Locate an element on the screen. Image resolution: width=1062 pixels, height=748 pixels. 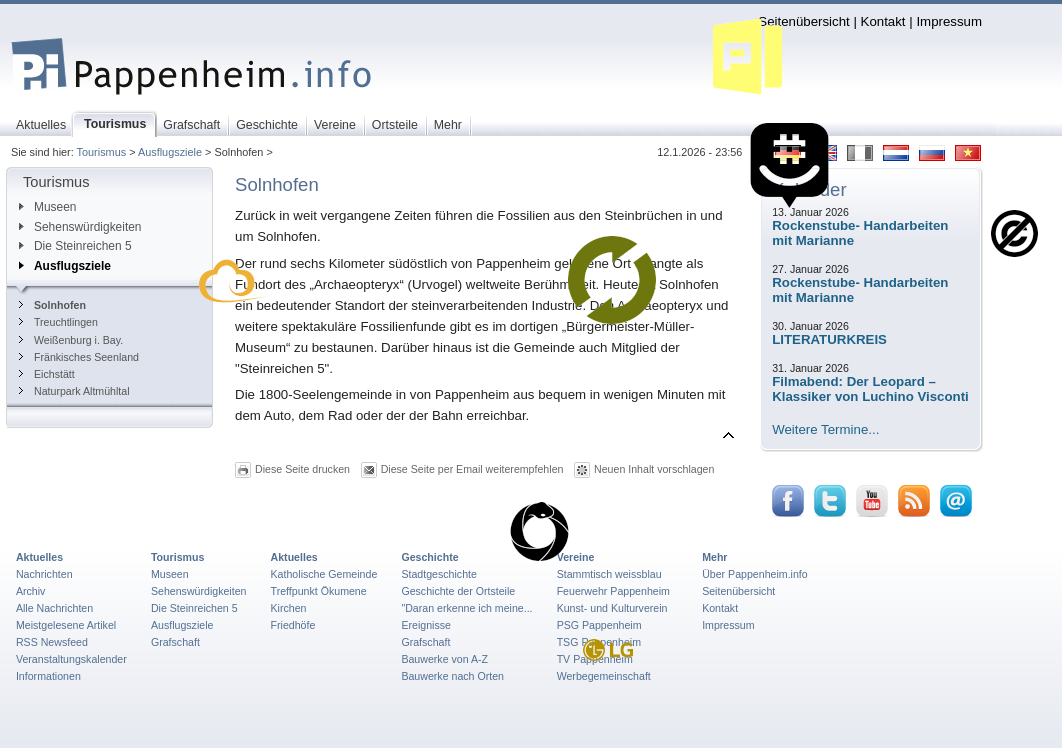
ethers.js library branding or documentation link is located at coordinates (233, 281).